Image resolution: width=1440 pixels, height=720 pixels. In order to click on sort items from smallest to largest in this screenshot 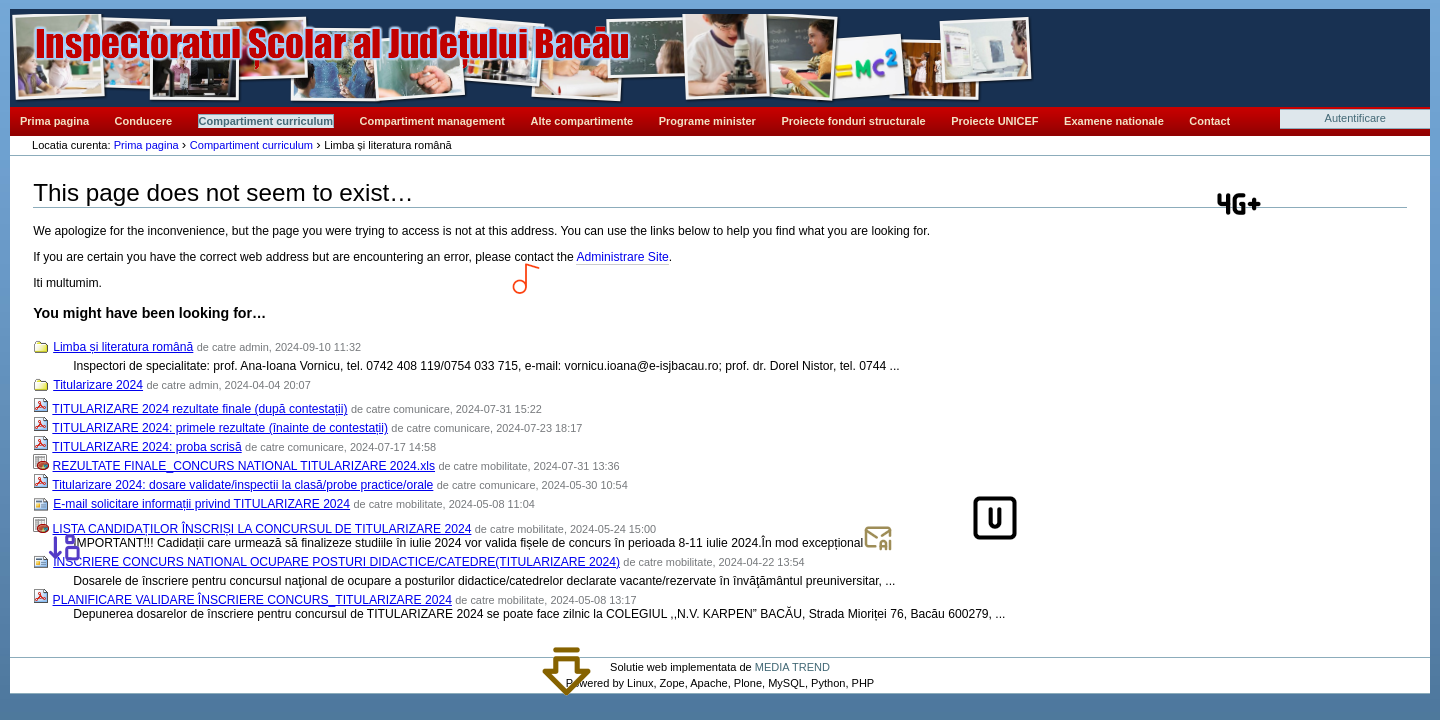, I will do `click(63, 547)`.